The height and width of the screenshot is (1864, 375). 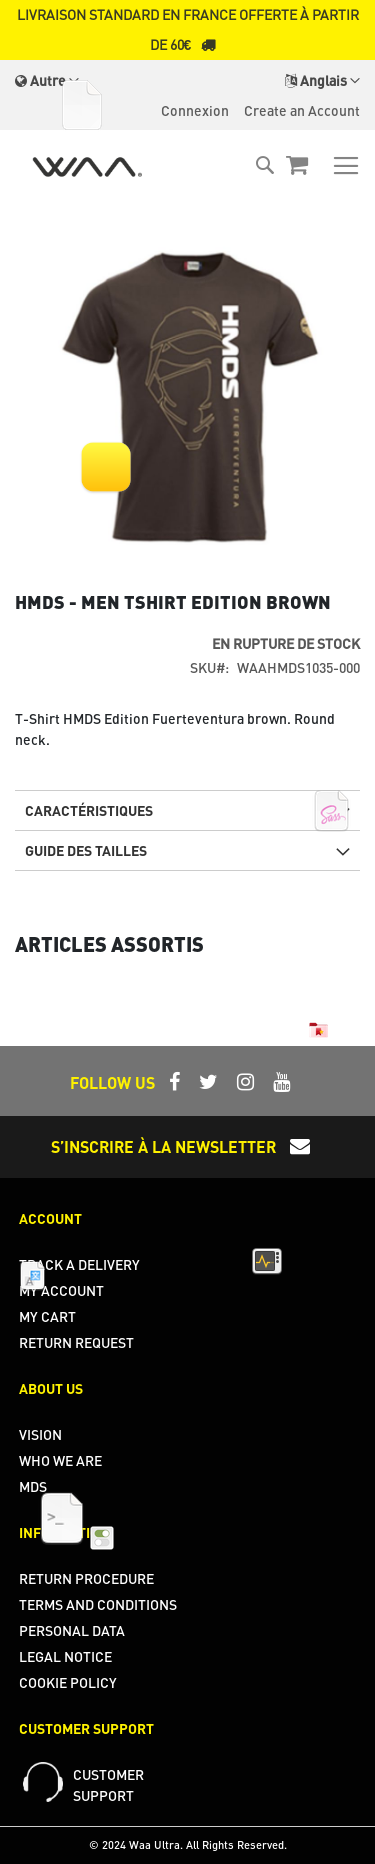 I want to click on open system monitor application, so click(x=267, y=1261).